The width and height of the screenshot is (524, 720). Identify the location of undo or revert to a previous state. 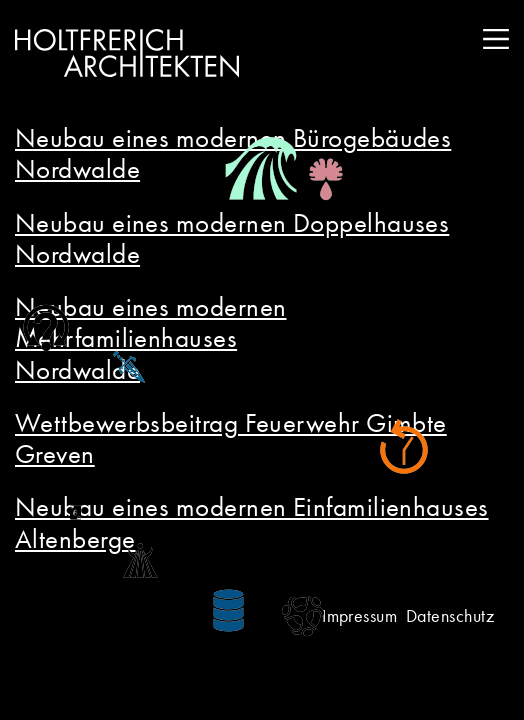
(404, 450).